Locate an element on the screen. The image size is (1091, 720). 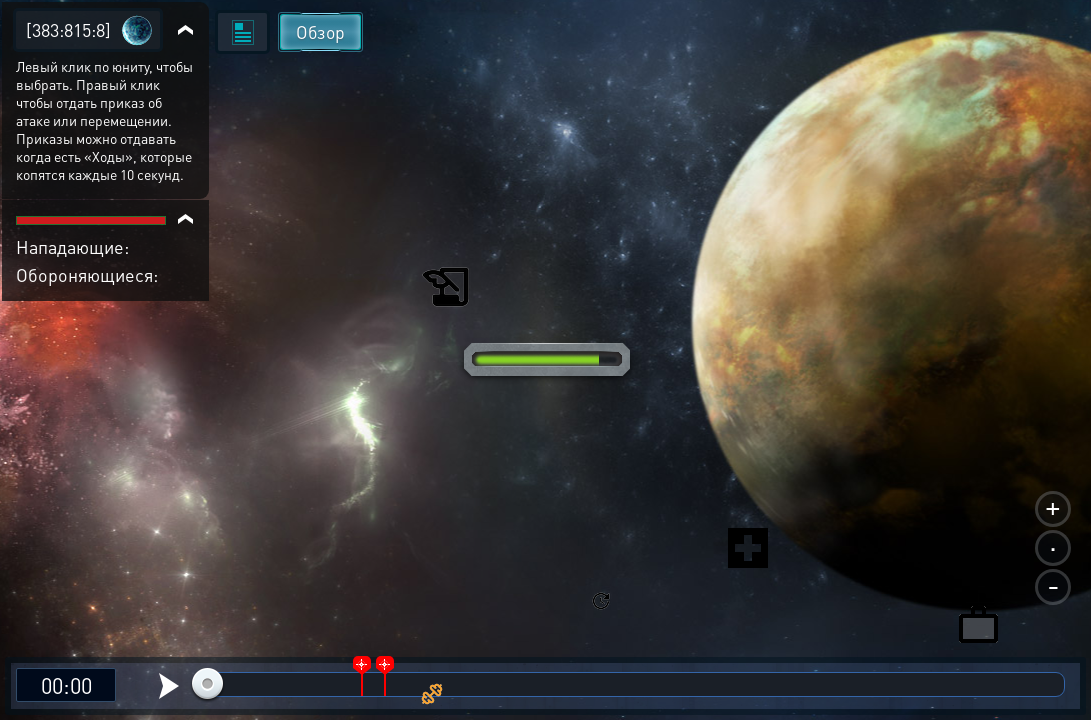
access fitness or workout features is located at coordinates (432, 694).